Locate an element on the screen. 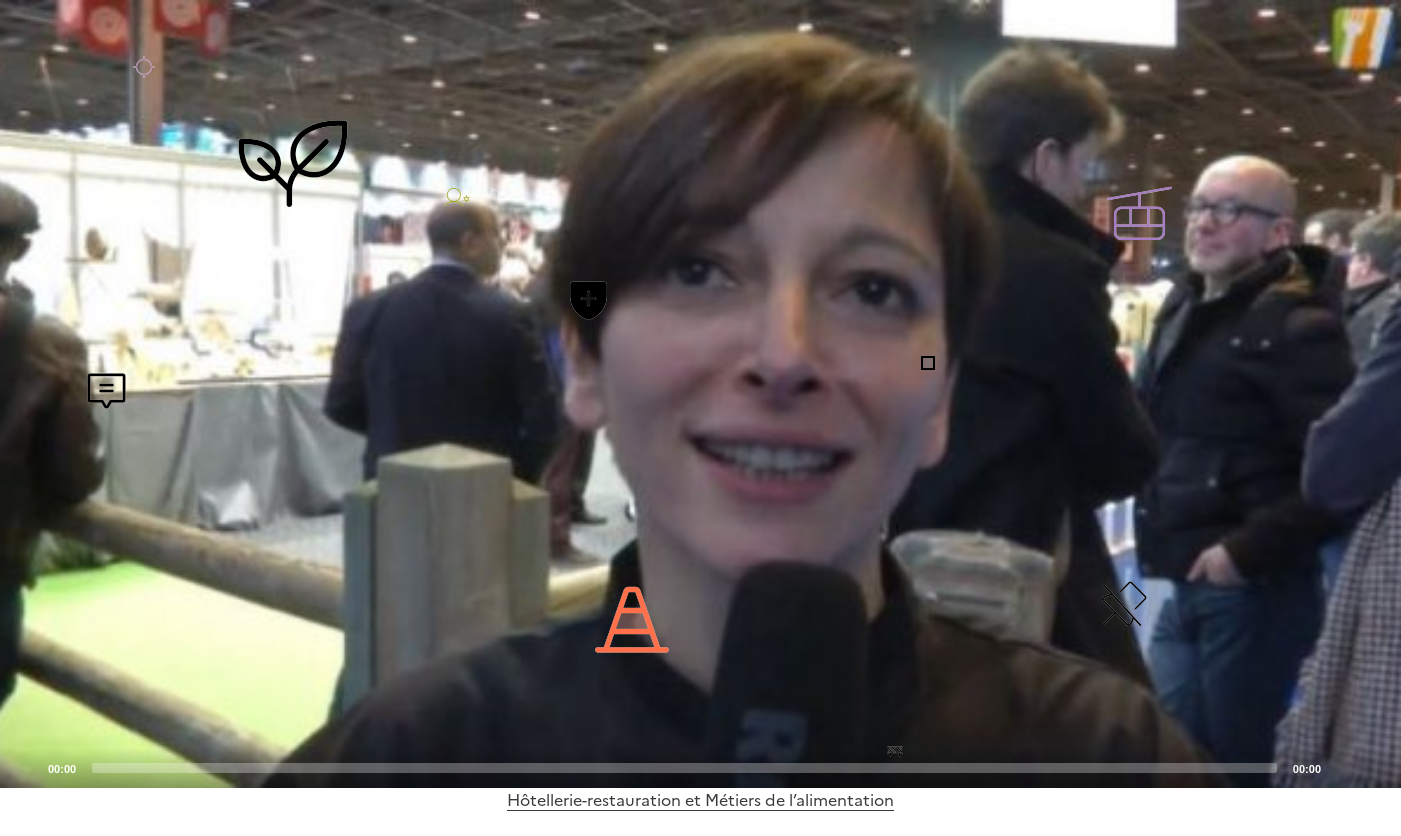 The height and width of the screenshot is (836, 1401). view plant care or gardening features is located at coordinates (293, 160).